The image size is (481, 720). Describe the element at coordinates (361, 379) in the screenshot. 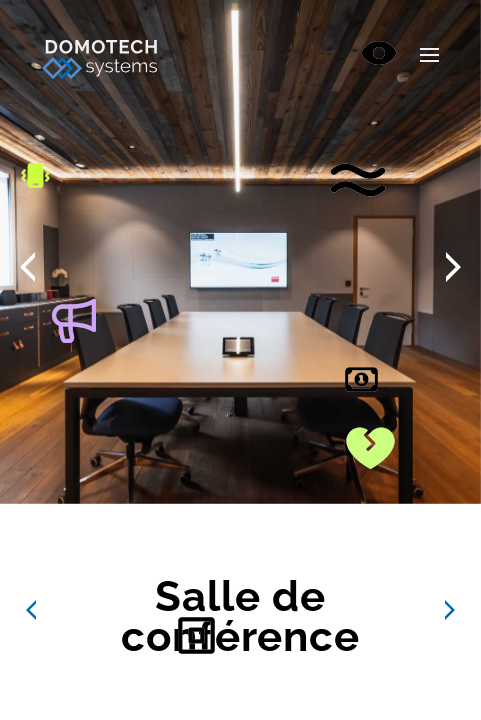

I see `view payment or billing information` at that location.